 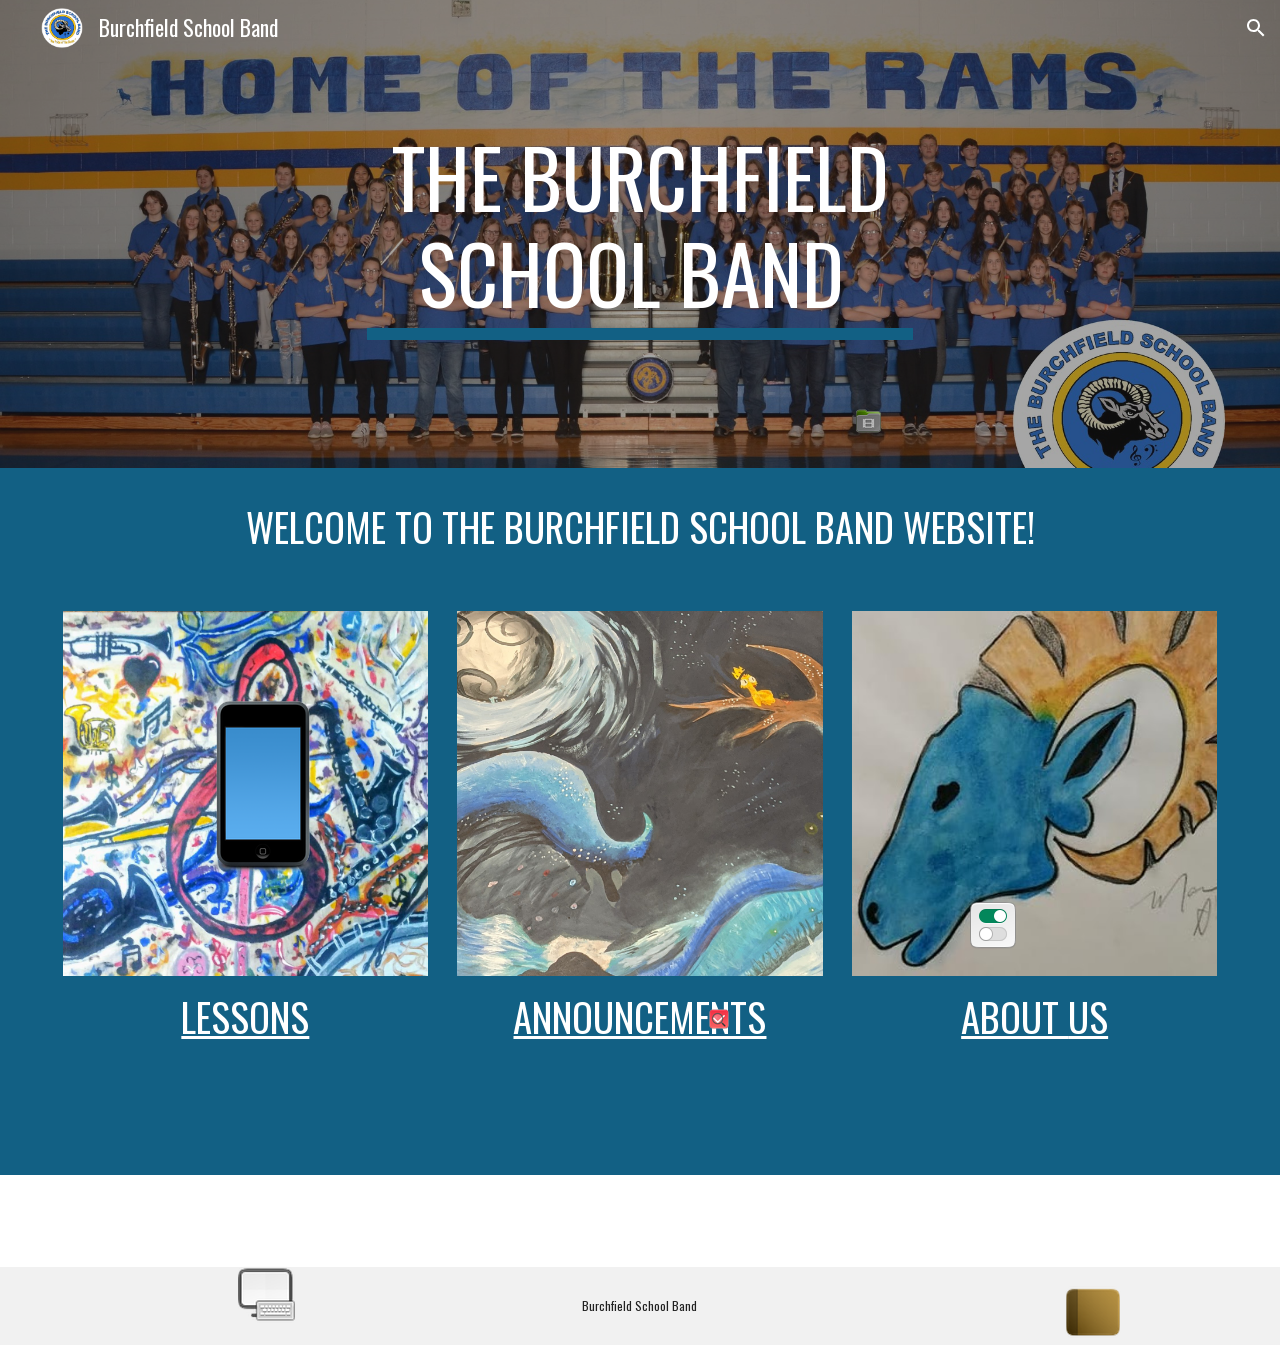 What do you see at coordinates (1093, 1311) in the screenshot?
I see `access your desktop folder` at bounding box center [1093, 1311].